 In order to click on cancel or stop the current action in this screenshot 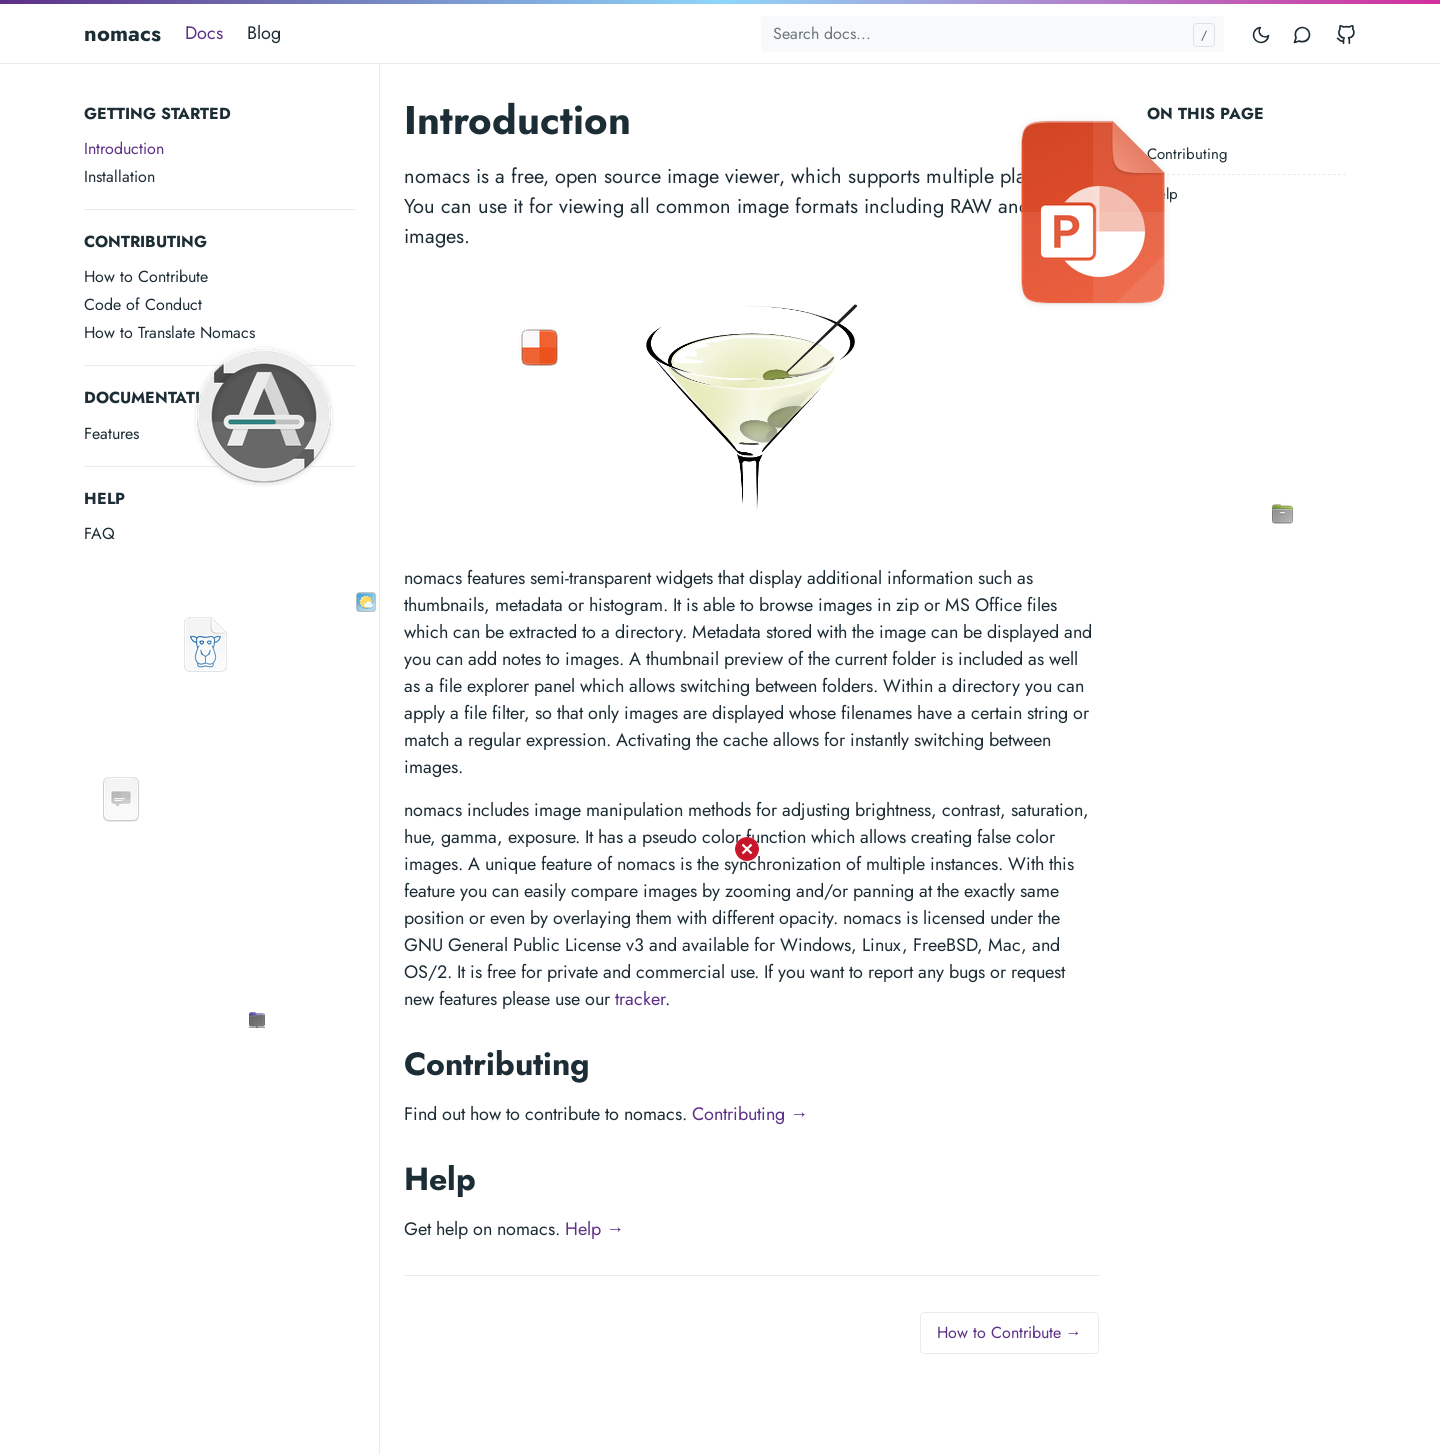, I will do `click(747, 849)`.